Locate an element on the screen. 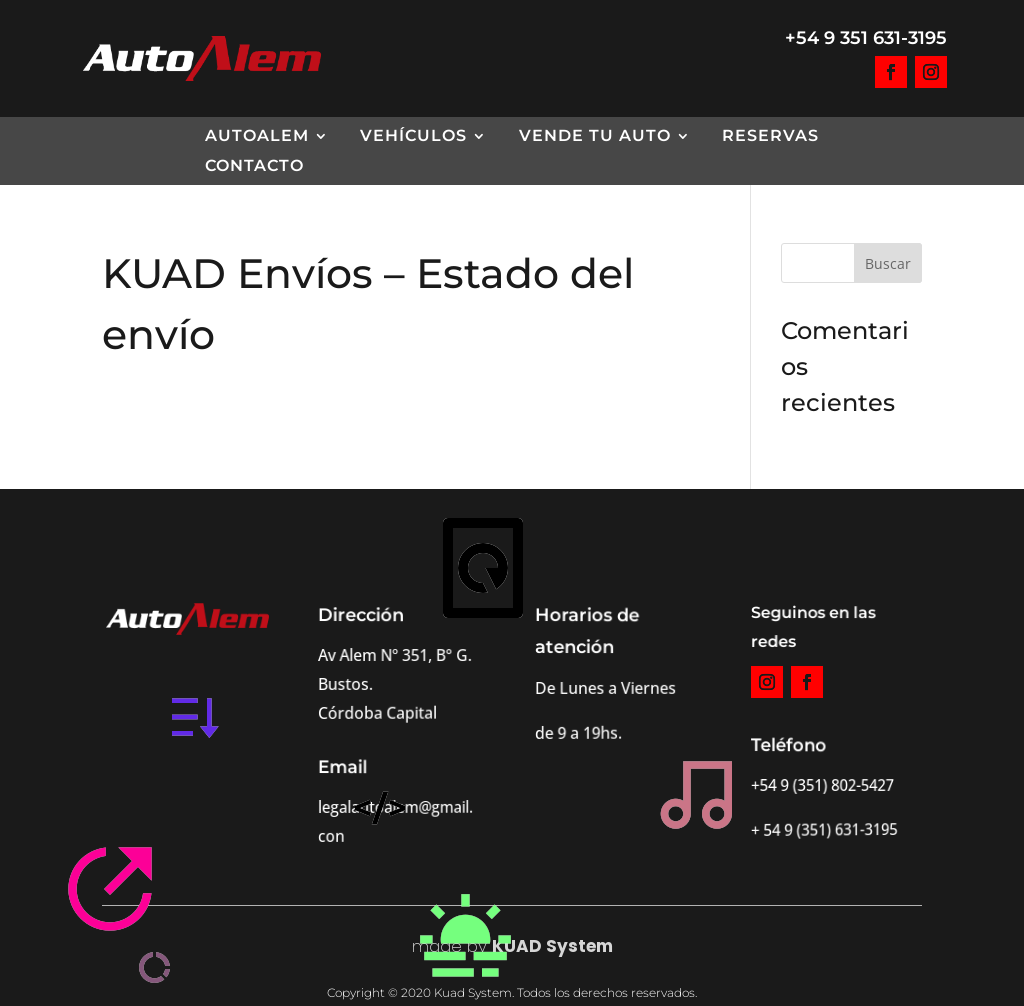 The height and width of the screenshot is (1006, 1024). sort items in descending order is located at coordinates (193, 717).